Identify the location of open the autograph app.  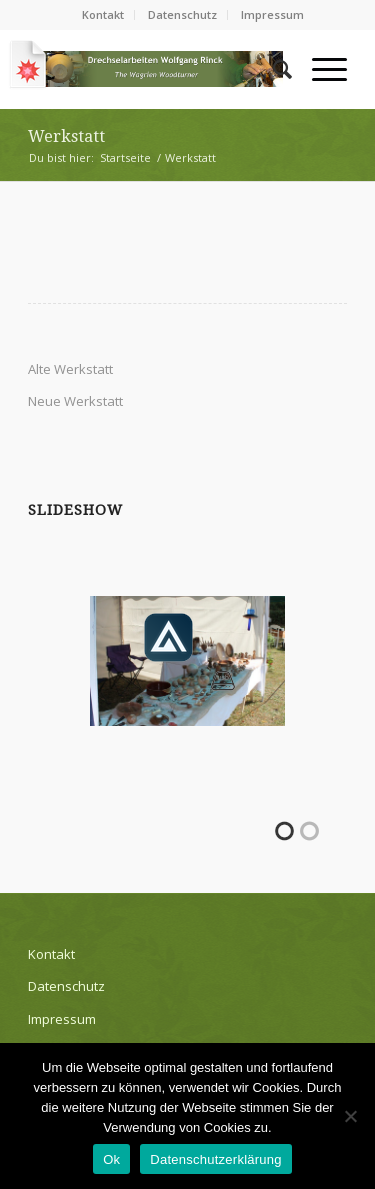
(168, 637).